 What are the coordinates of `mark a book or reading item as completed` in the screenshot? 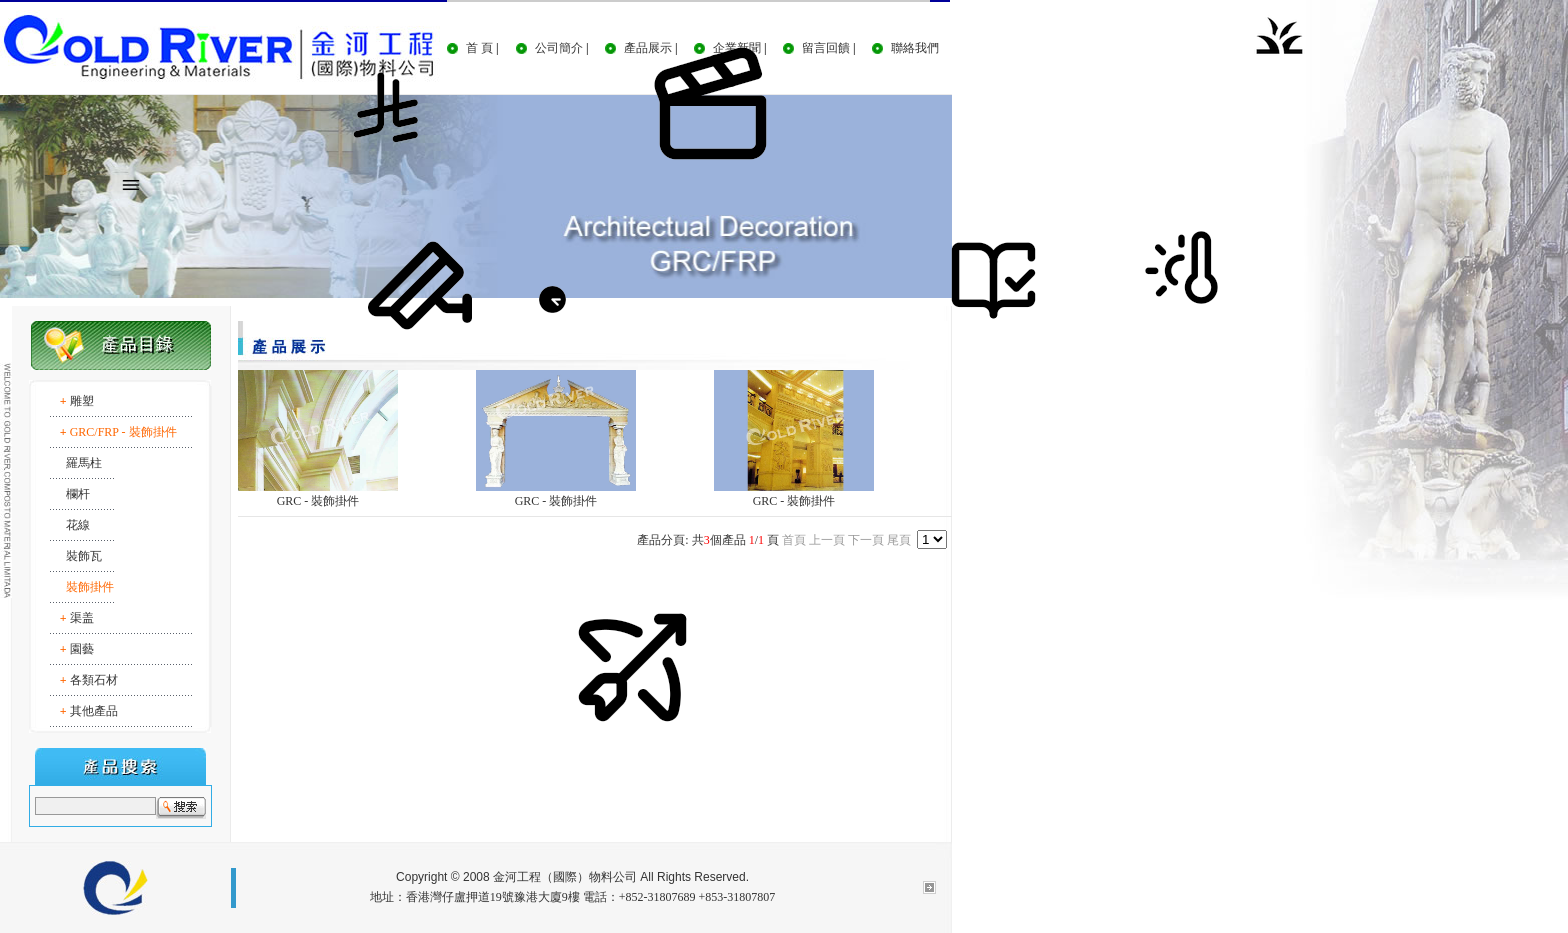 It's located at (993, 280).